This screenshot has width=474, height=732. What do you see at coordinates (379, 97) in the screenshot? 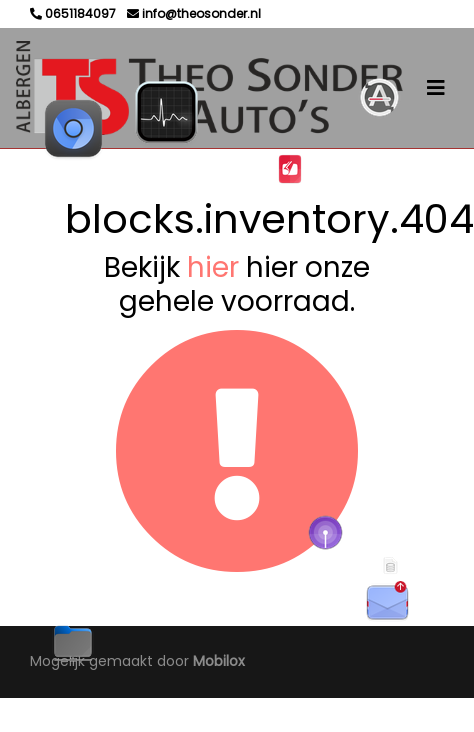
I see `open the software updater application` at bounding box center [379, 97].